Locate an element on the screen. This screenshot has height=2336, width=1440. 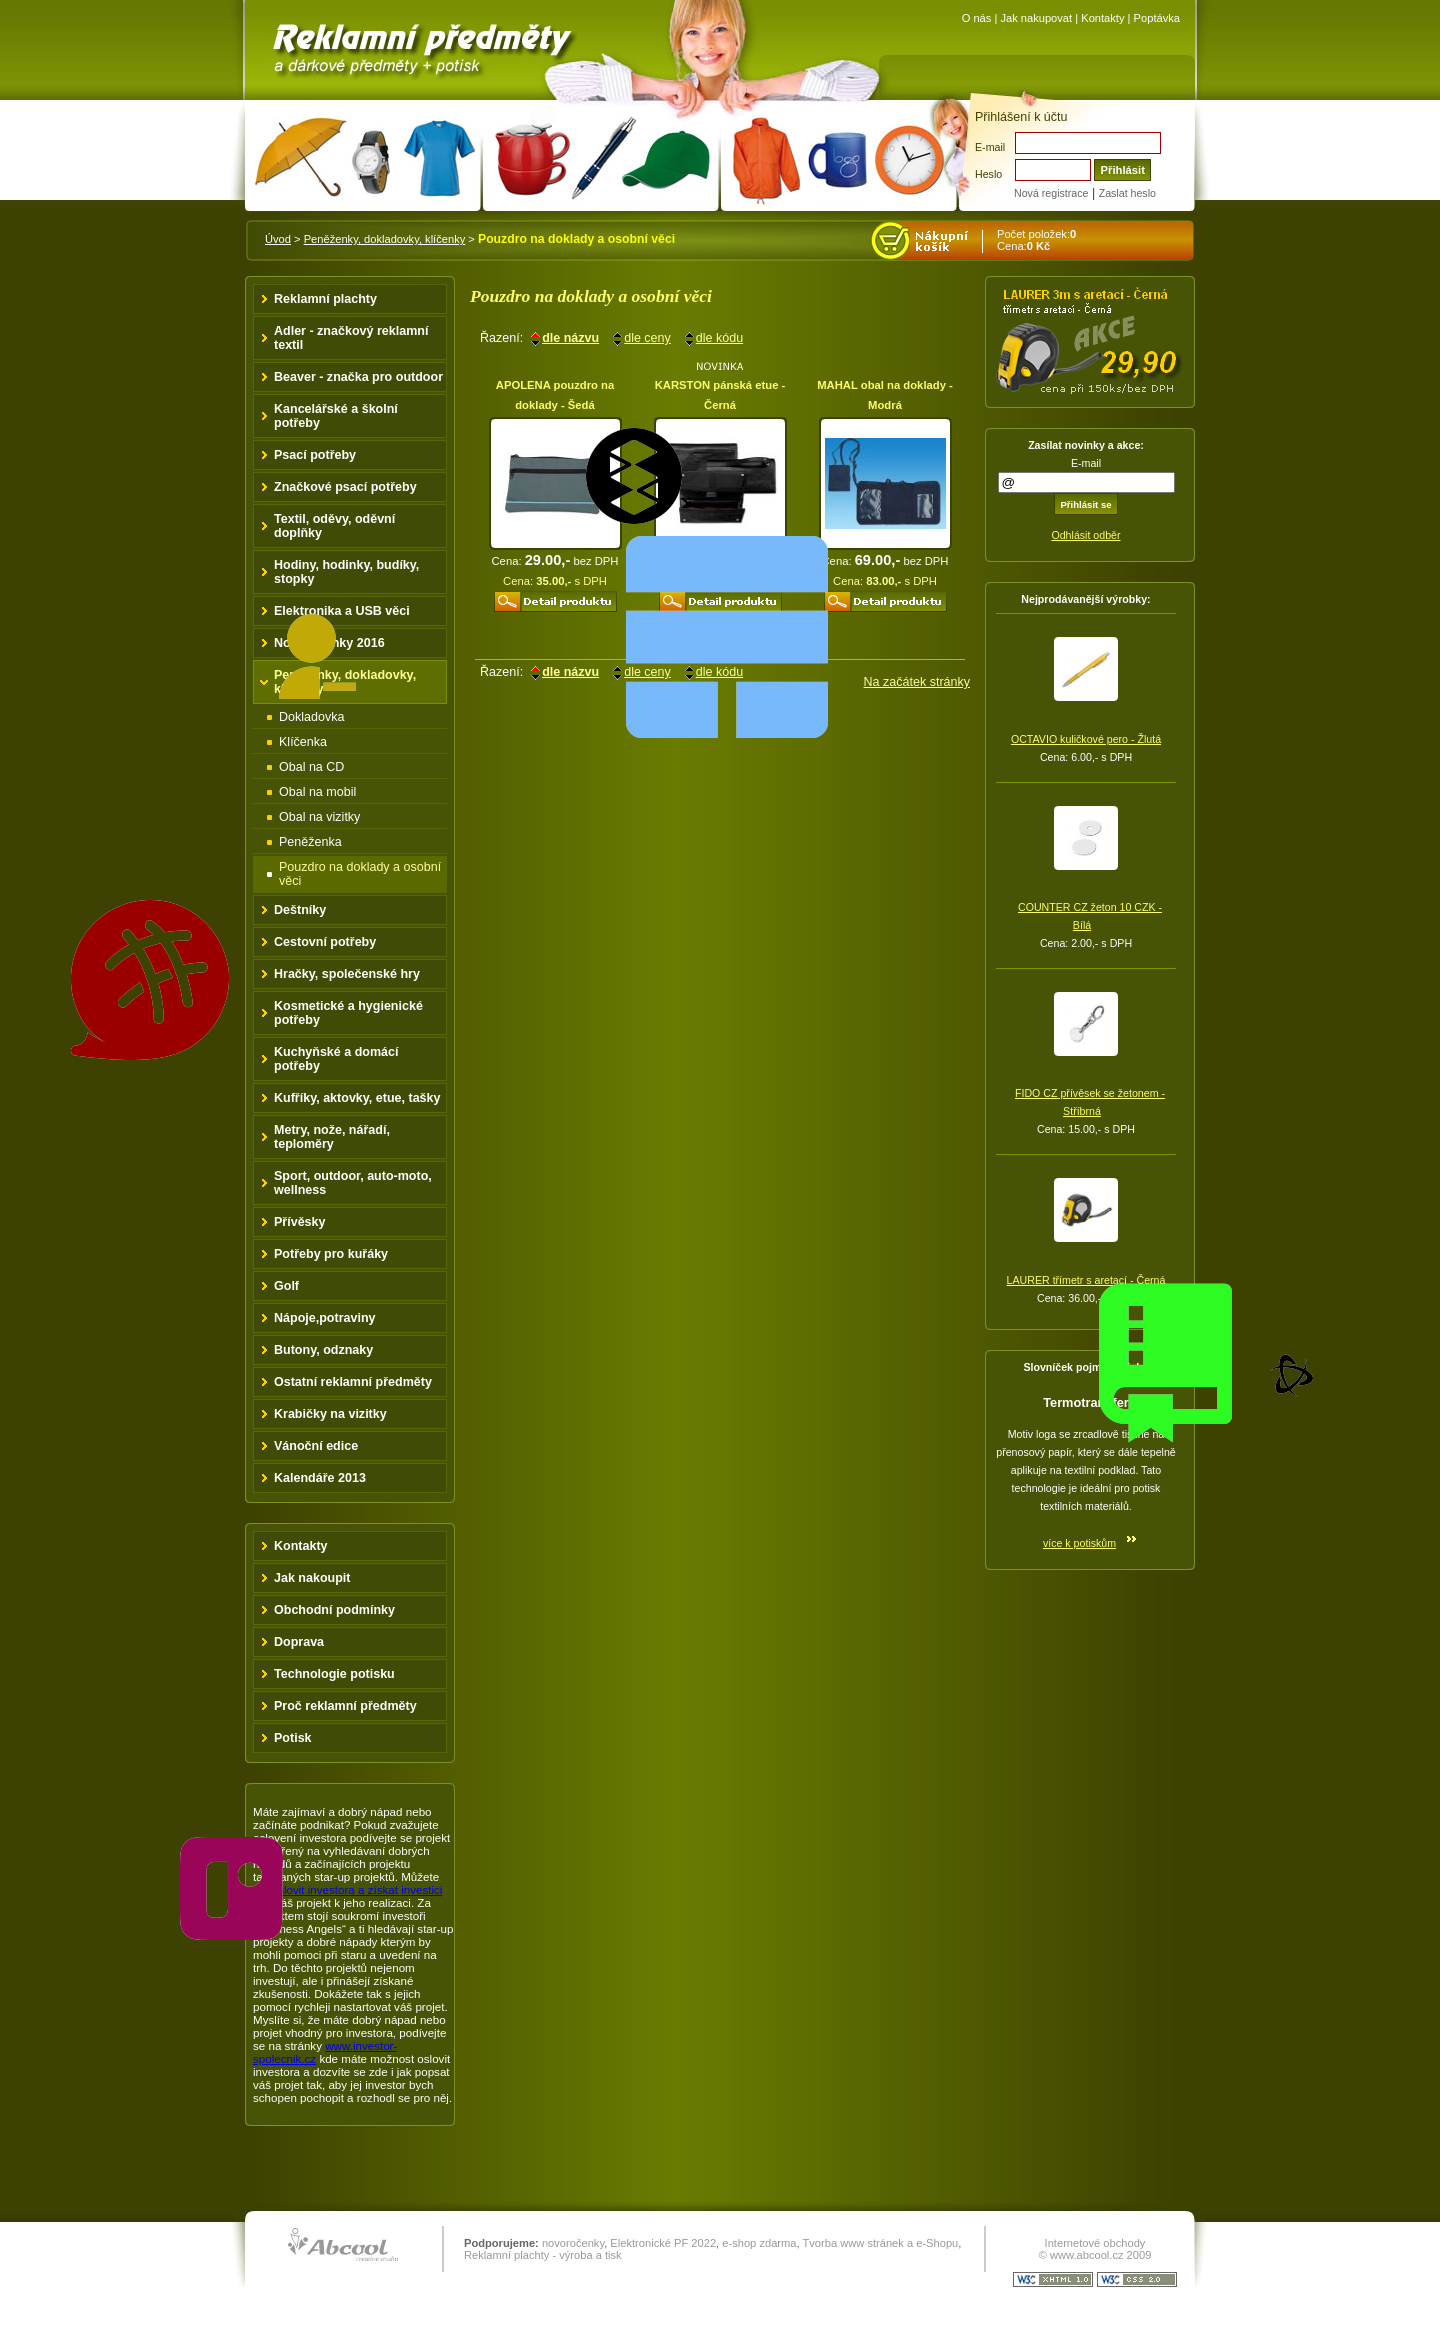
rescript programming language logo is located at coordinates (231, 1888).